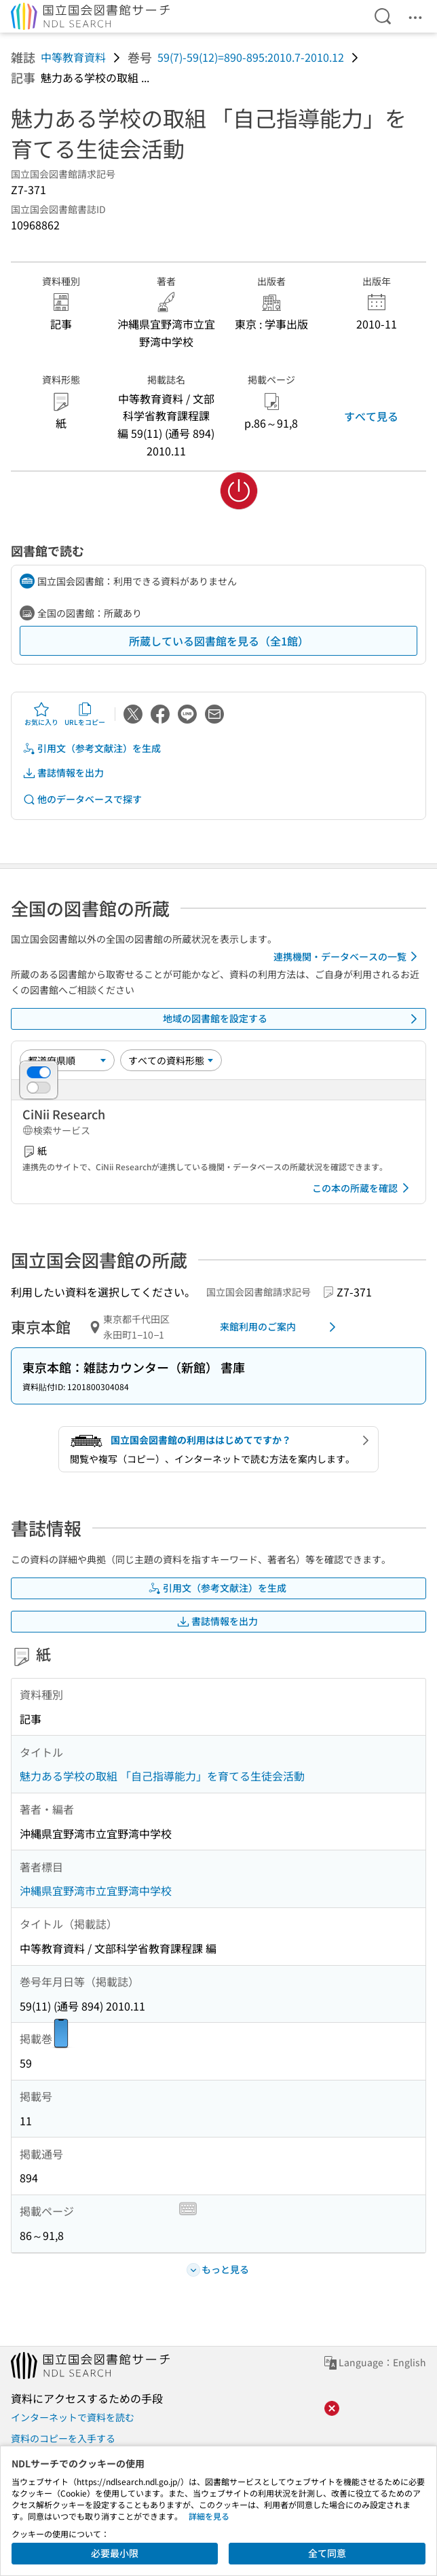 The image size is (437, 2576). I want to click on cancel the current action or operation, so click(332, 2408).